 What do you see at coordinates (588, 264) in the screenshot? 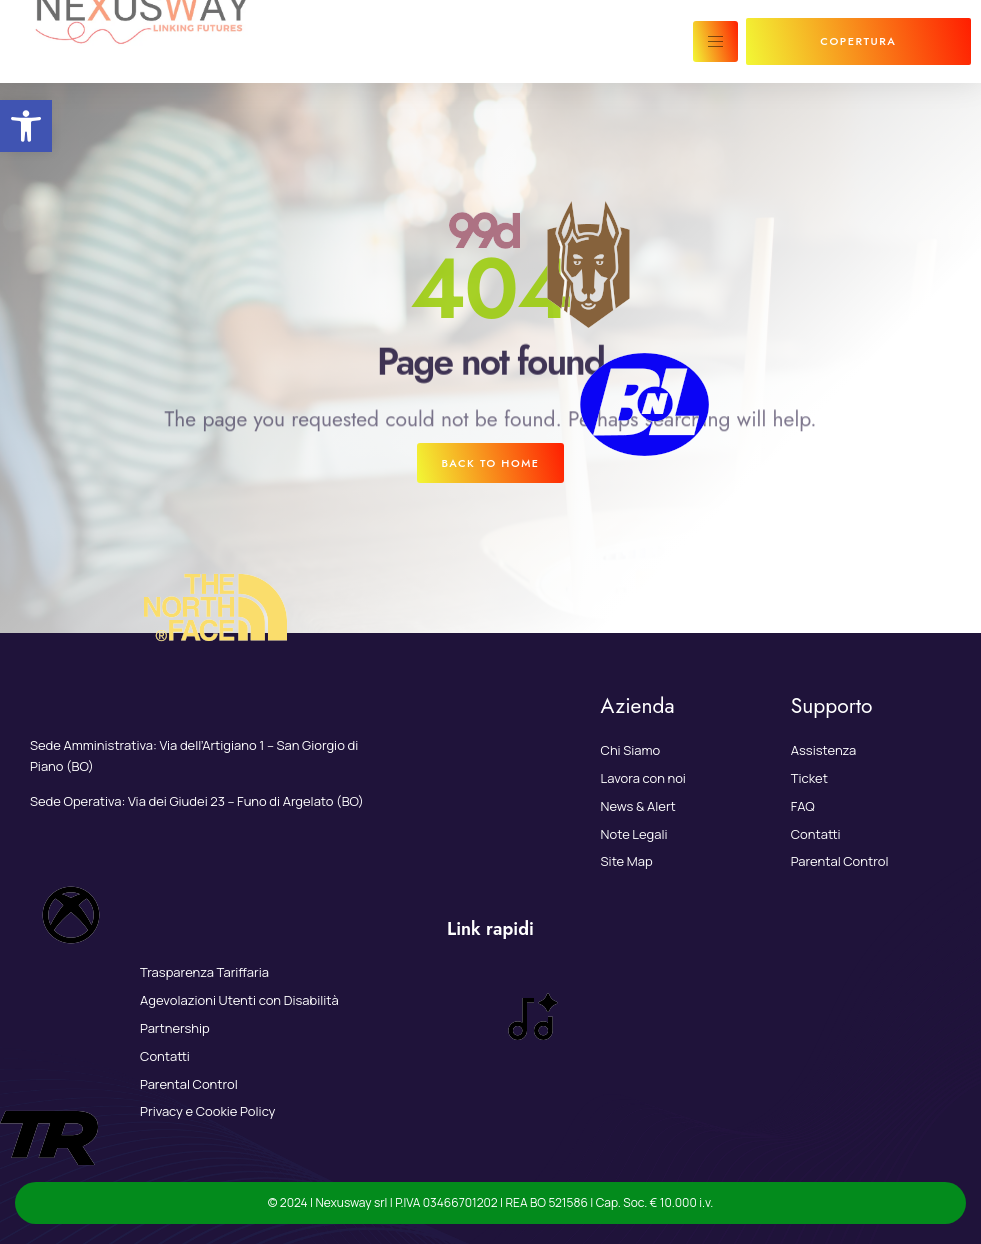
I see `access Snyk security dashboard` at bounding box center [588, 264].